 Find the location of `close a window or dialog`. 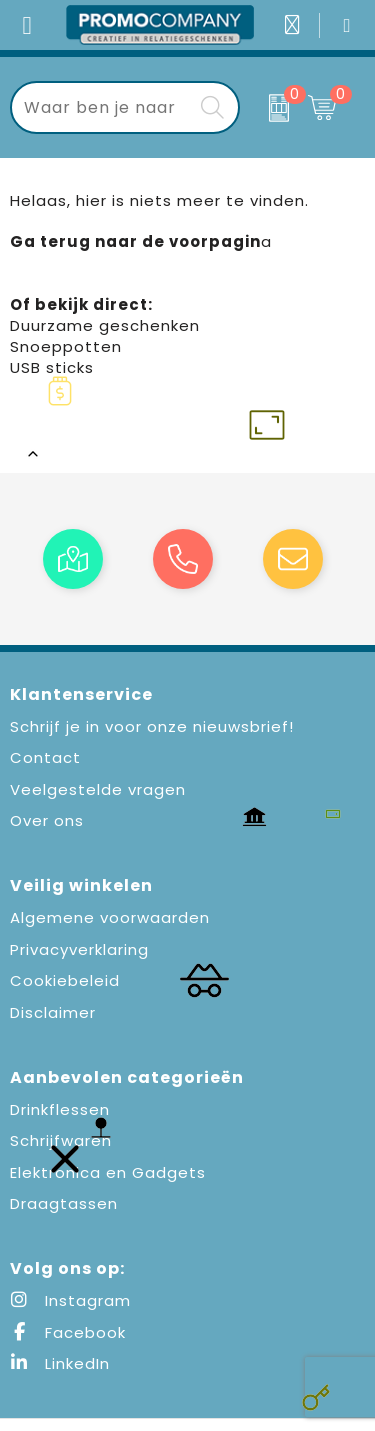

close a window or dialog is located at coordinates (65, 1159).